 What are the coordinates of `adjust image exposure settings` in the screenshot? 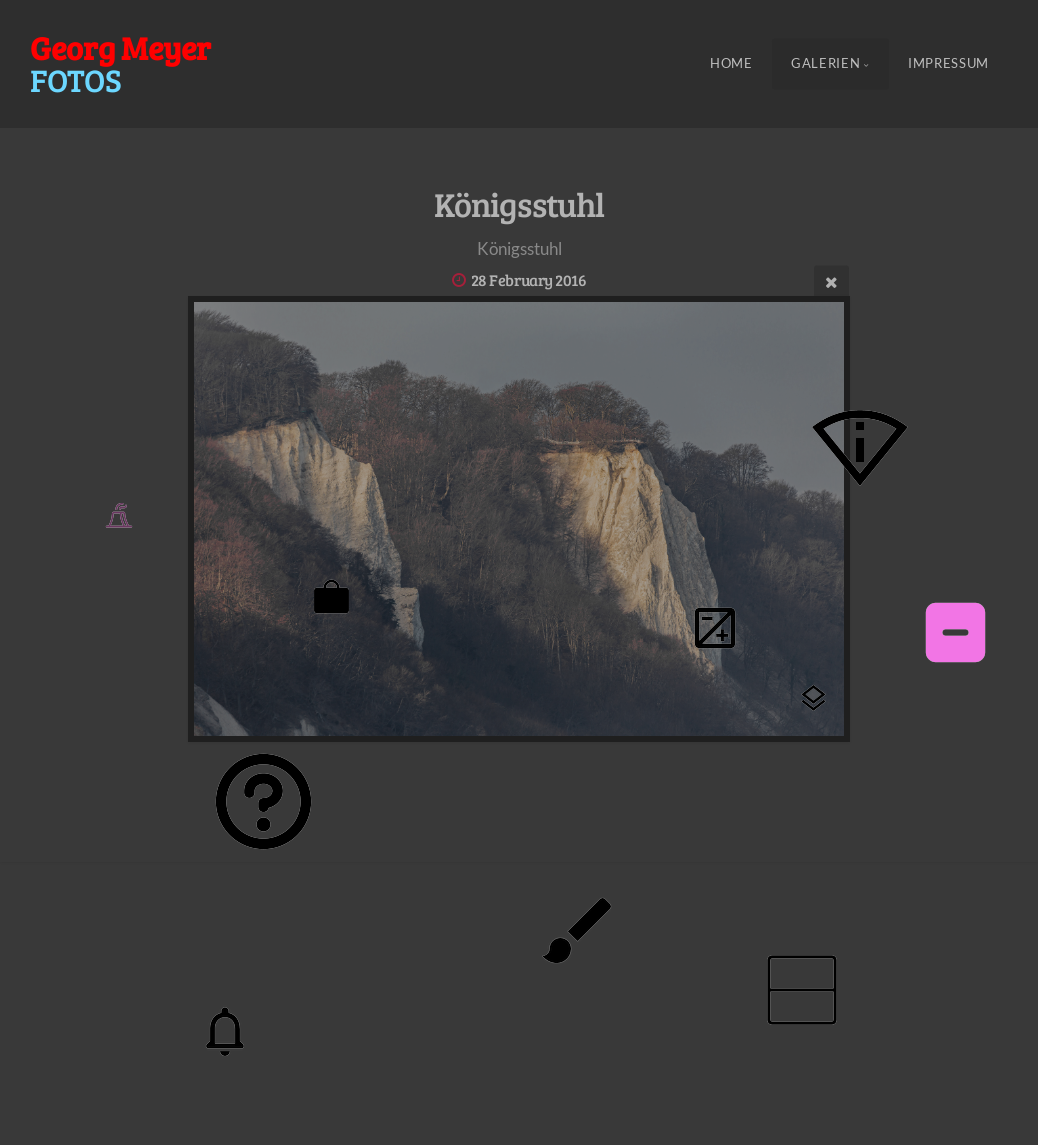 It's located at (715, 628).